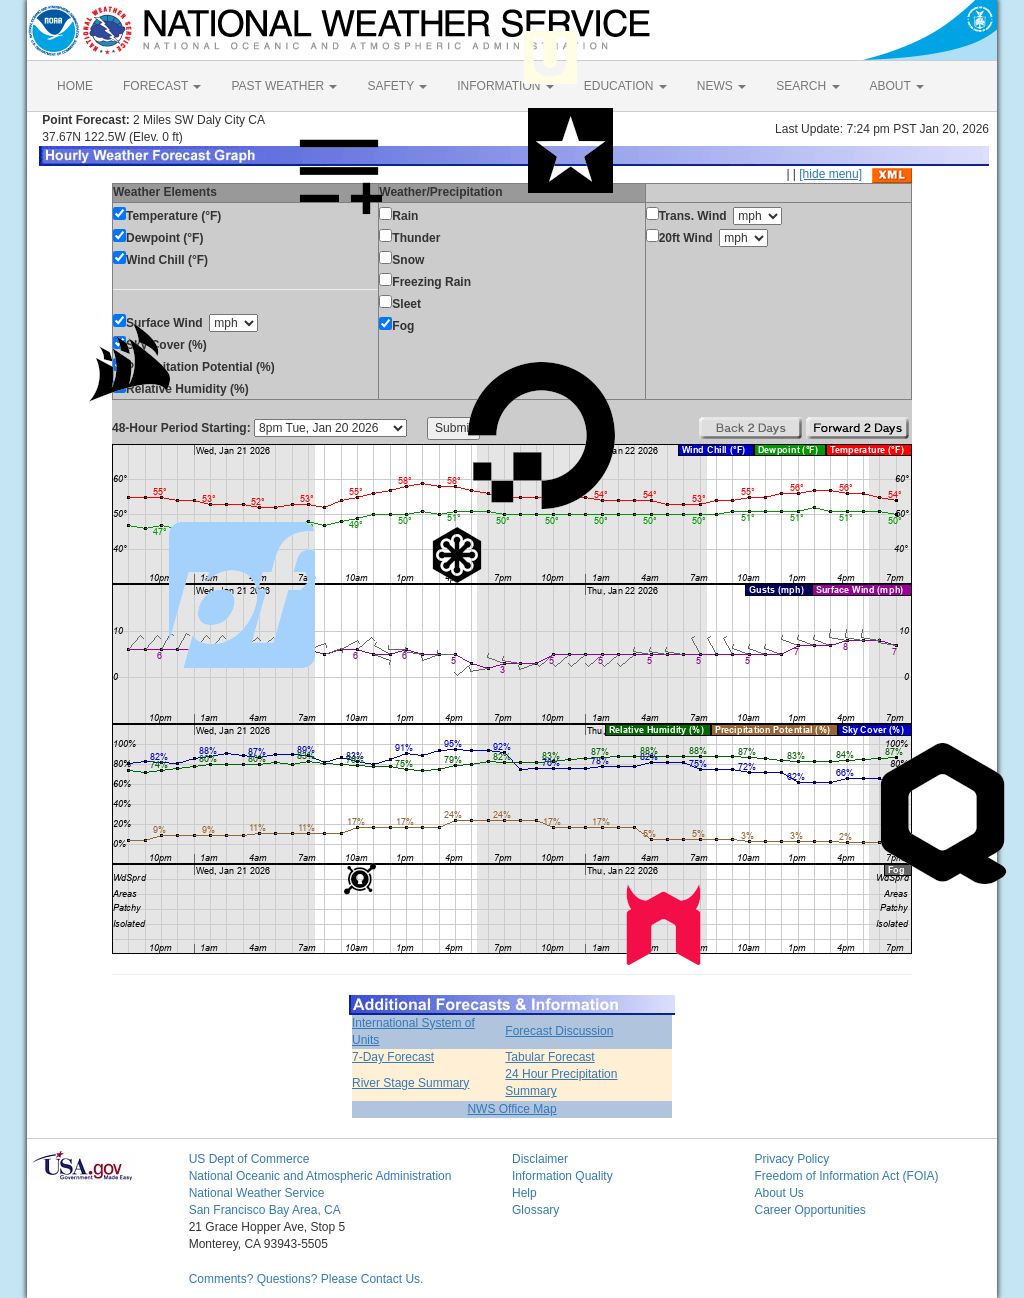 The image size is (1024, 1298). Describe the element at coordinates (242, 595) in the screenshot. I see `open pfSense firewall dashboard` at that location.